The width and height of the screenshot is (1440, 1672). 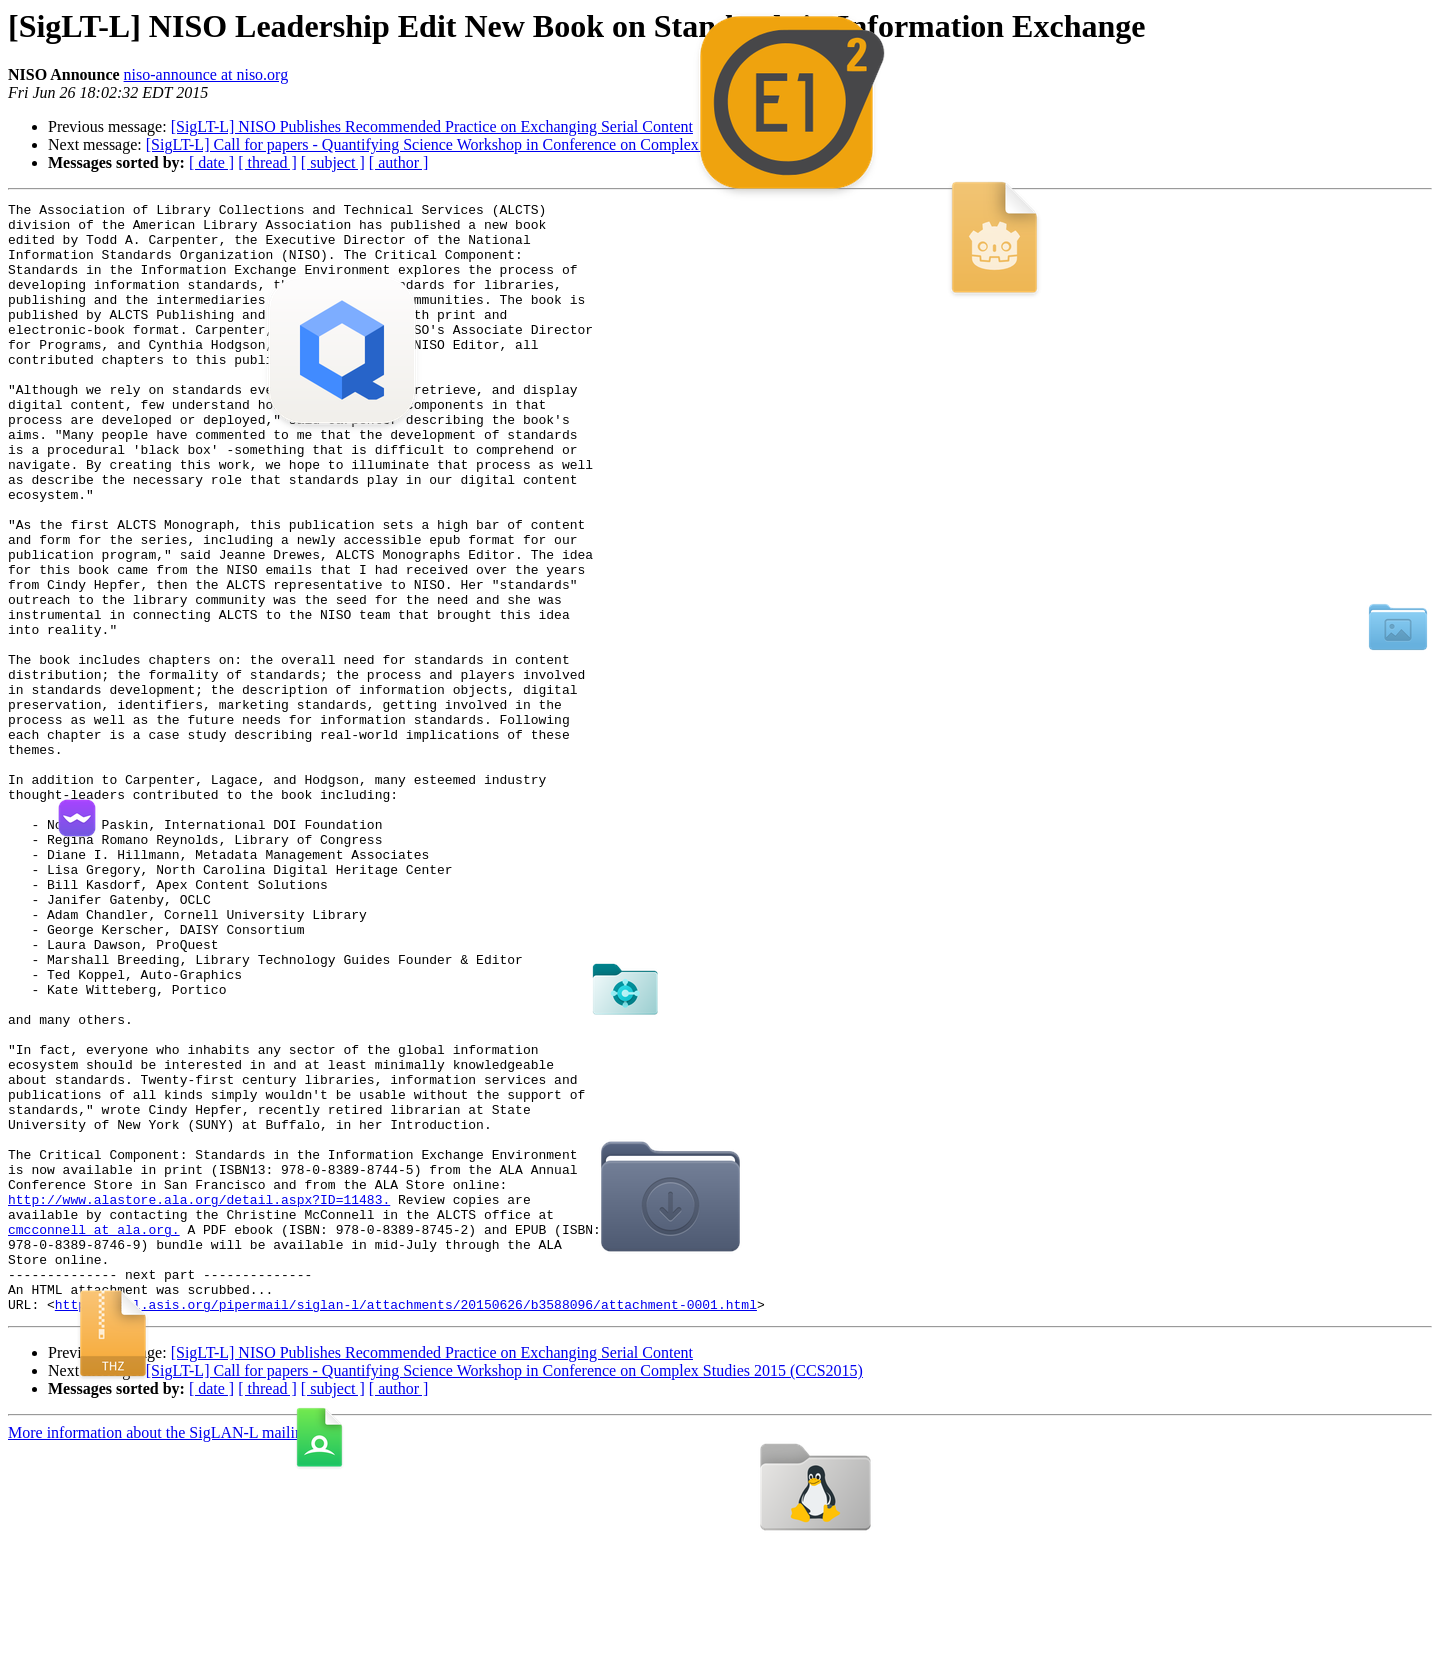 I want to click on launch Half-Life 2: Episode One, so click(x=786, y=102).